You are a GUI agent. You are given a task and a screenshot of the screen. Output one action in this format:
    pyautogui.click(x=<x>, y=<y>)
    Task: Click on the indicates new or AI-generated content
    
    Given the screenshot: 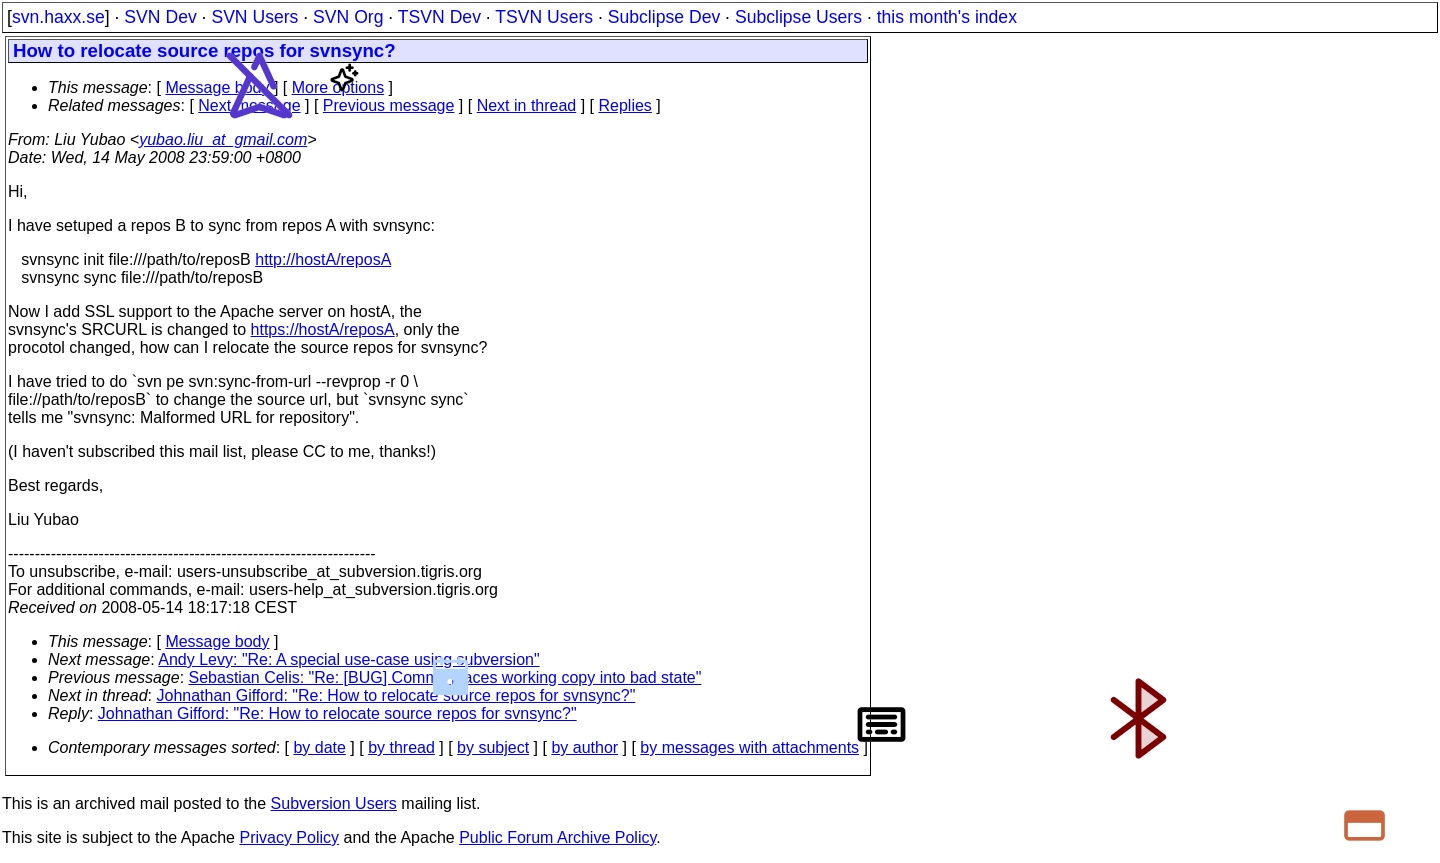 What is the action you would take?
    pyautogui.click(x=344, y=78)
    